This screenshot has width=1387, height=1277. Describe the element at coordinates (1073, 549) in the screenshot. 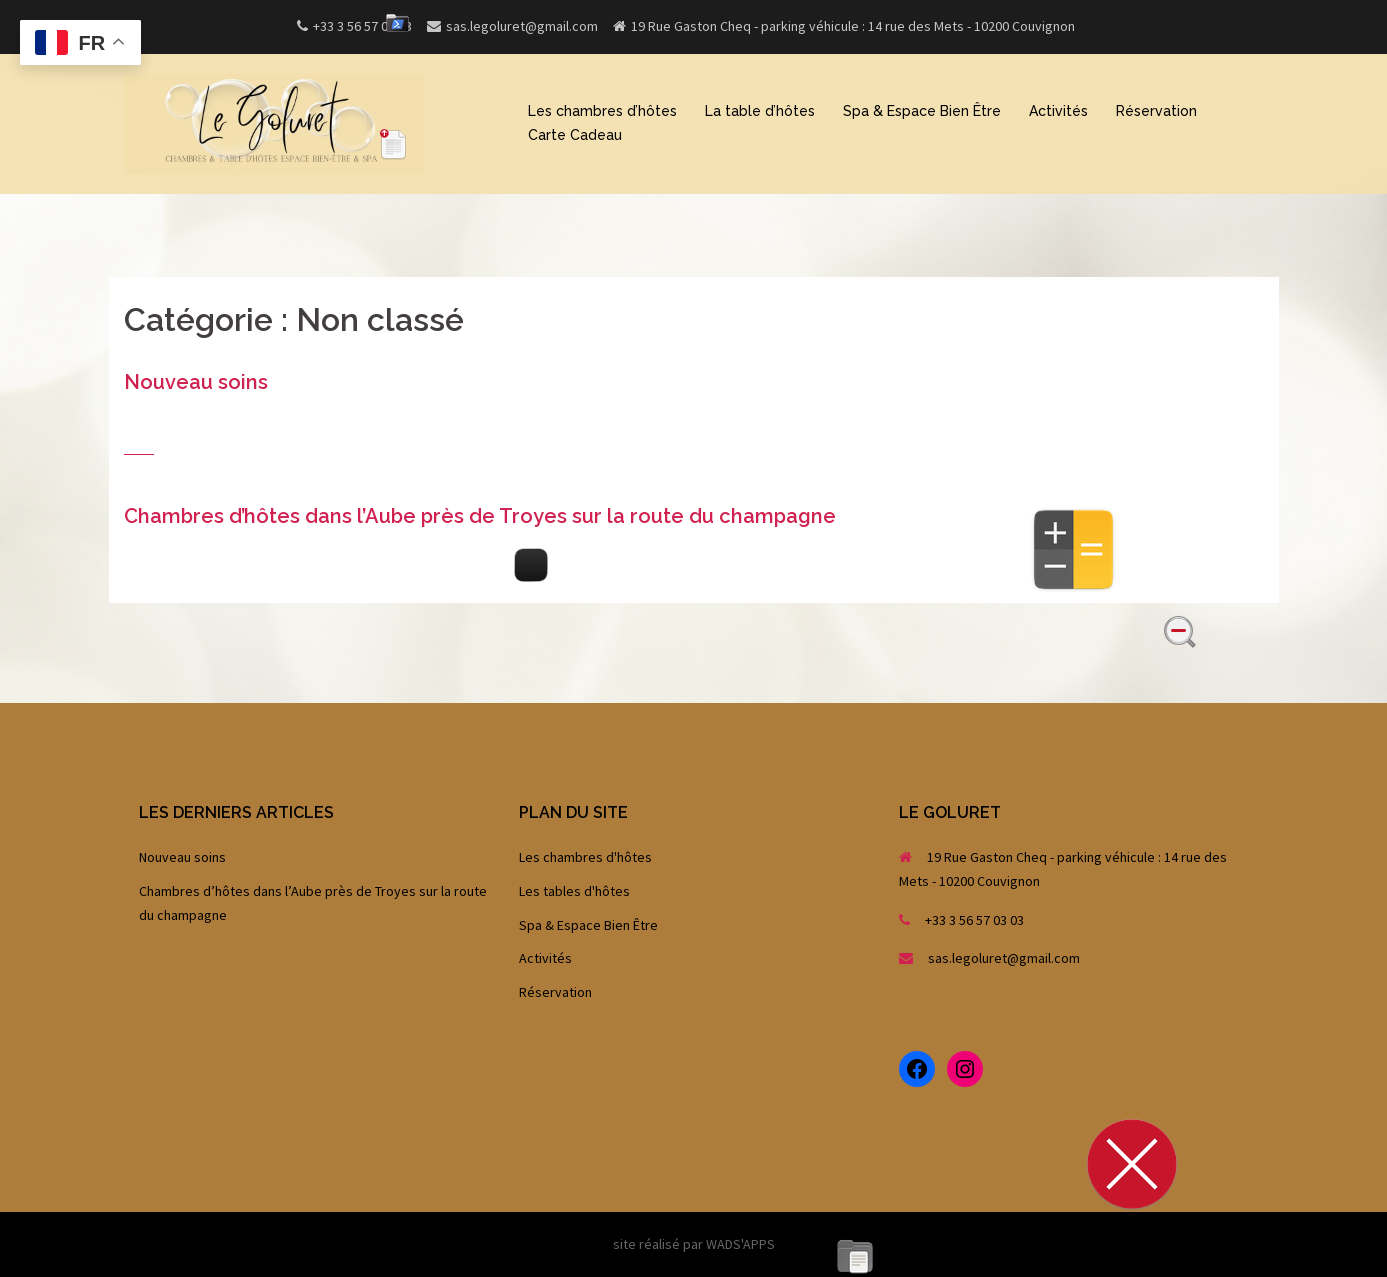

I see `open the calculator app` at that location.